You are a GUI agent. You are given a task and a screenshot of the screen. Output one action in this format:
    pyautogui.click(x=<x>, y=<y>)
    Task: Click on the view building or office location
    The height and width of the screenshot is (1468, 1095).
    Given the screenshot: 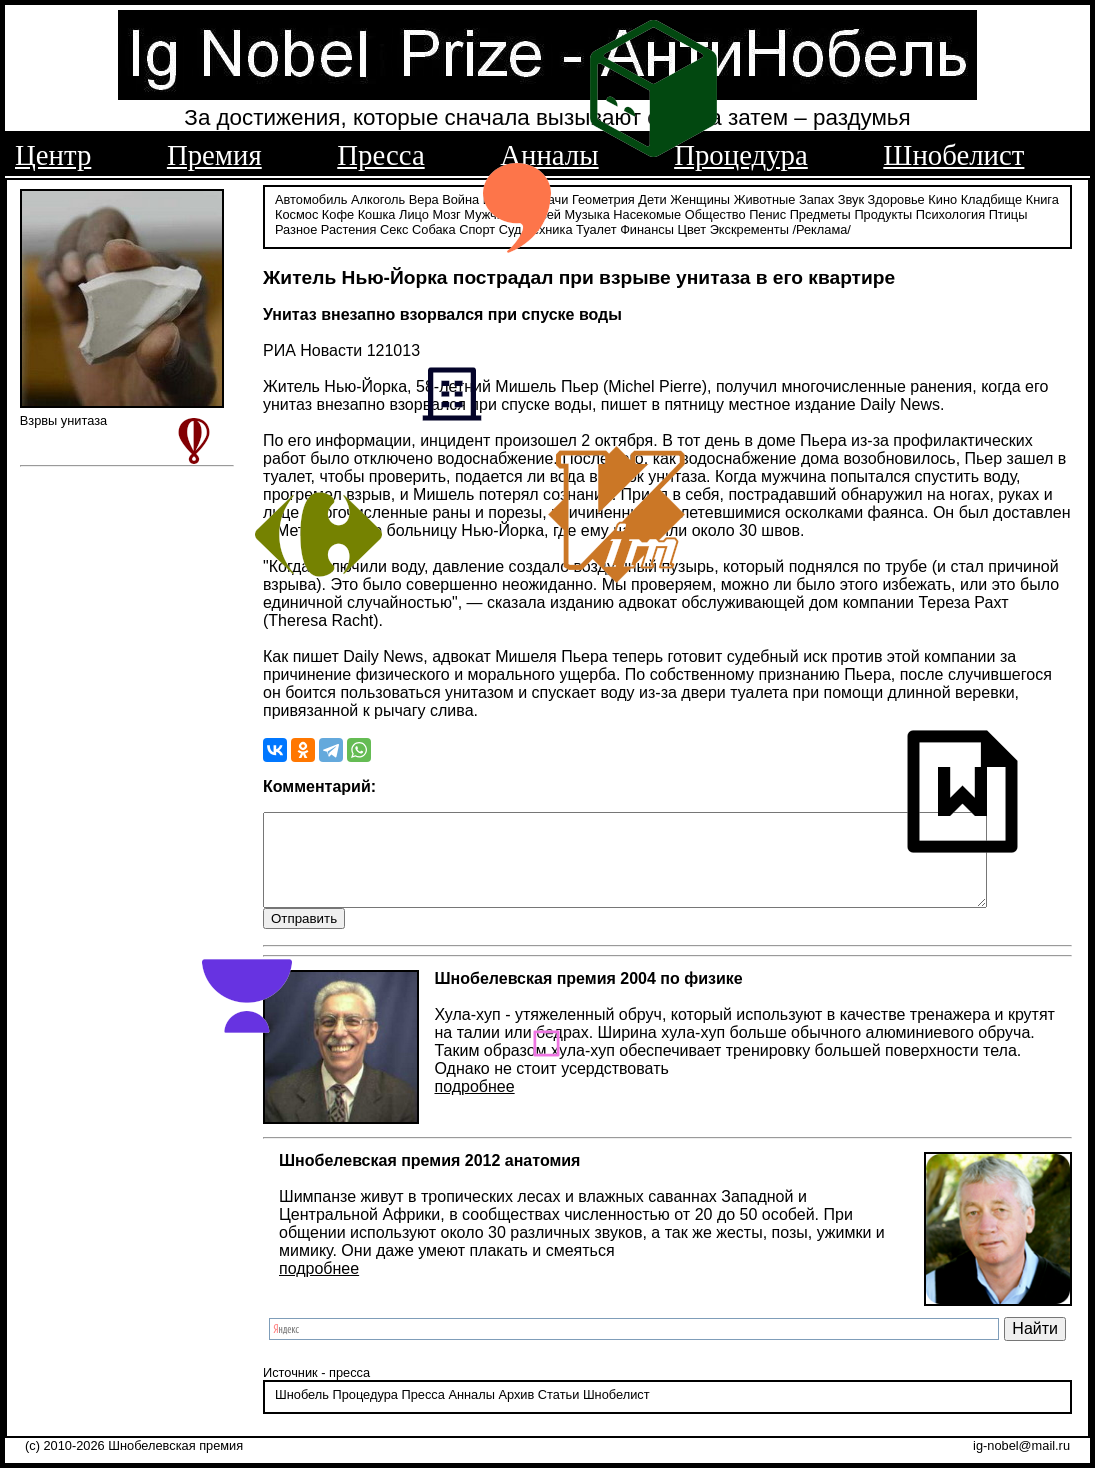 What is the action you would take?
    pyautogui.click(x=452, y=394)
    